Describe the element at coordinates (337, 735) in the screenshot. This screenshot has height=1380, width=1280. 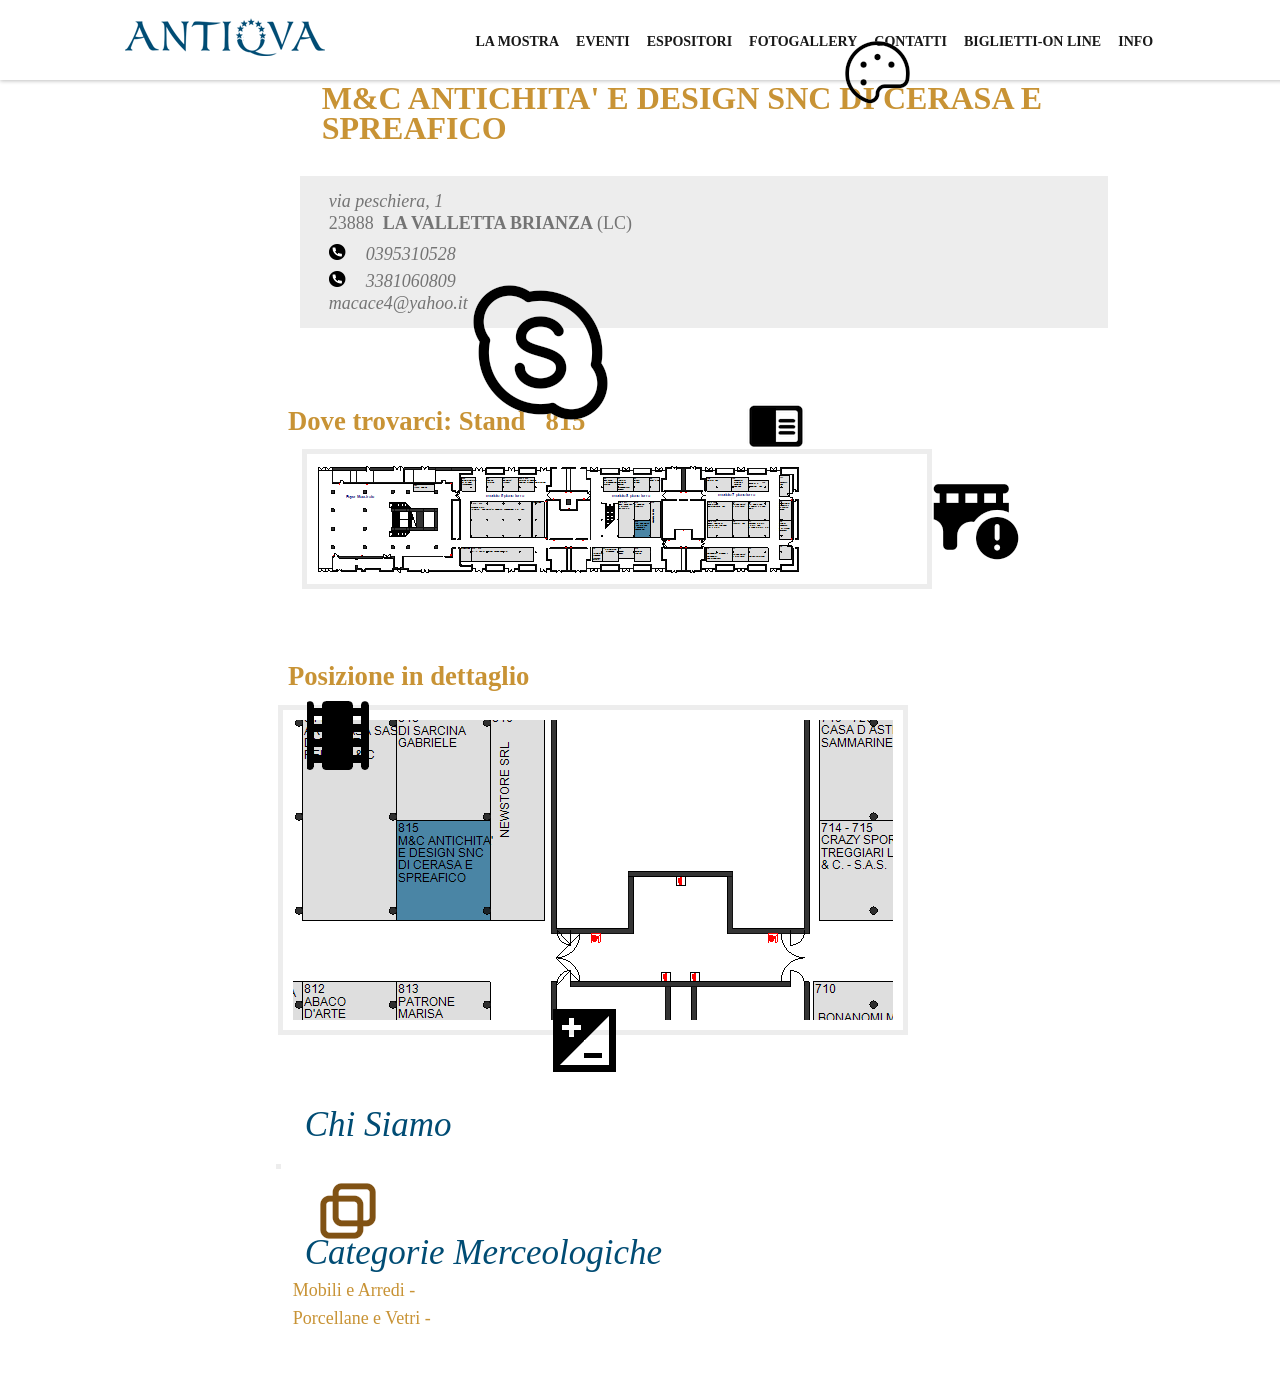
I see `access movies or video content` at that location.